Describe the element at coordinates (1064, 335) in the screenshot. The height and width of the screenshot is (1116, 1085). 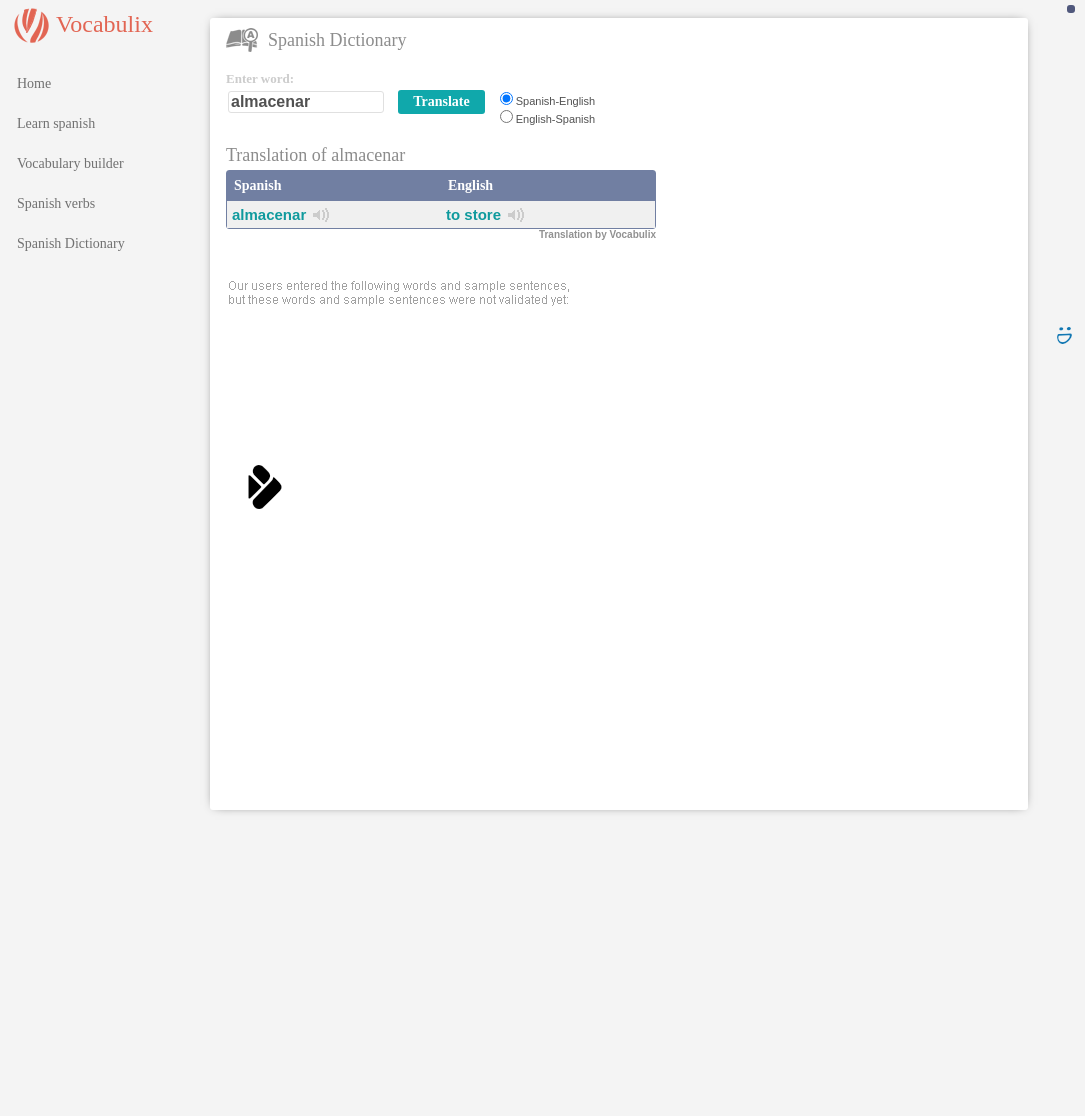
I see `open SmugMug photo sharing app` at that location.